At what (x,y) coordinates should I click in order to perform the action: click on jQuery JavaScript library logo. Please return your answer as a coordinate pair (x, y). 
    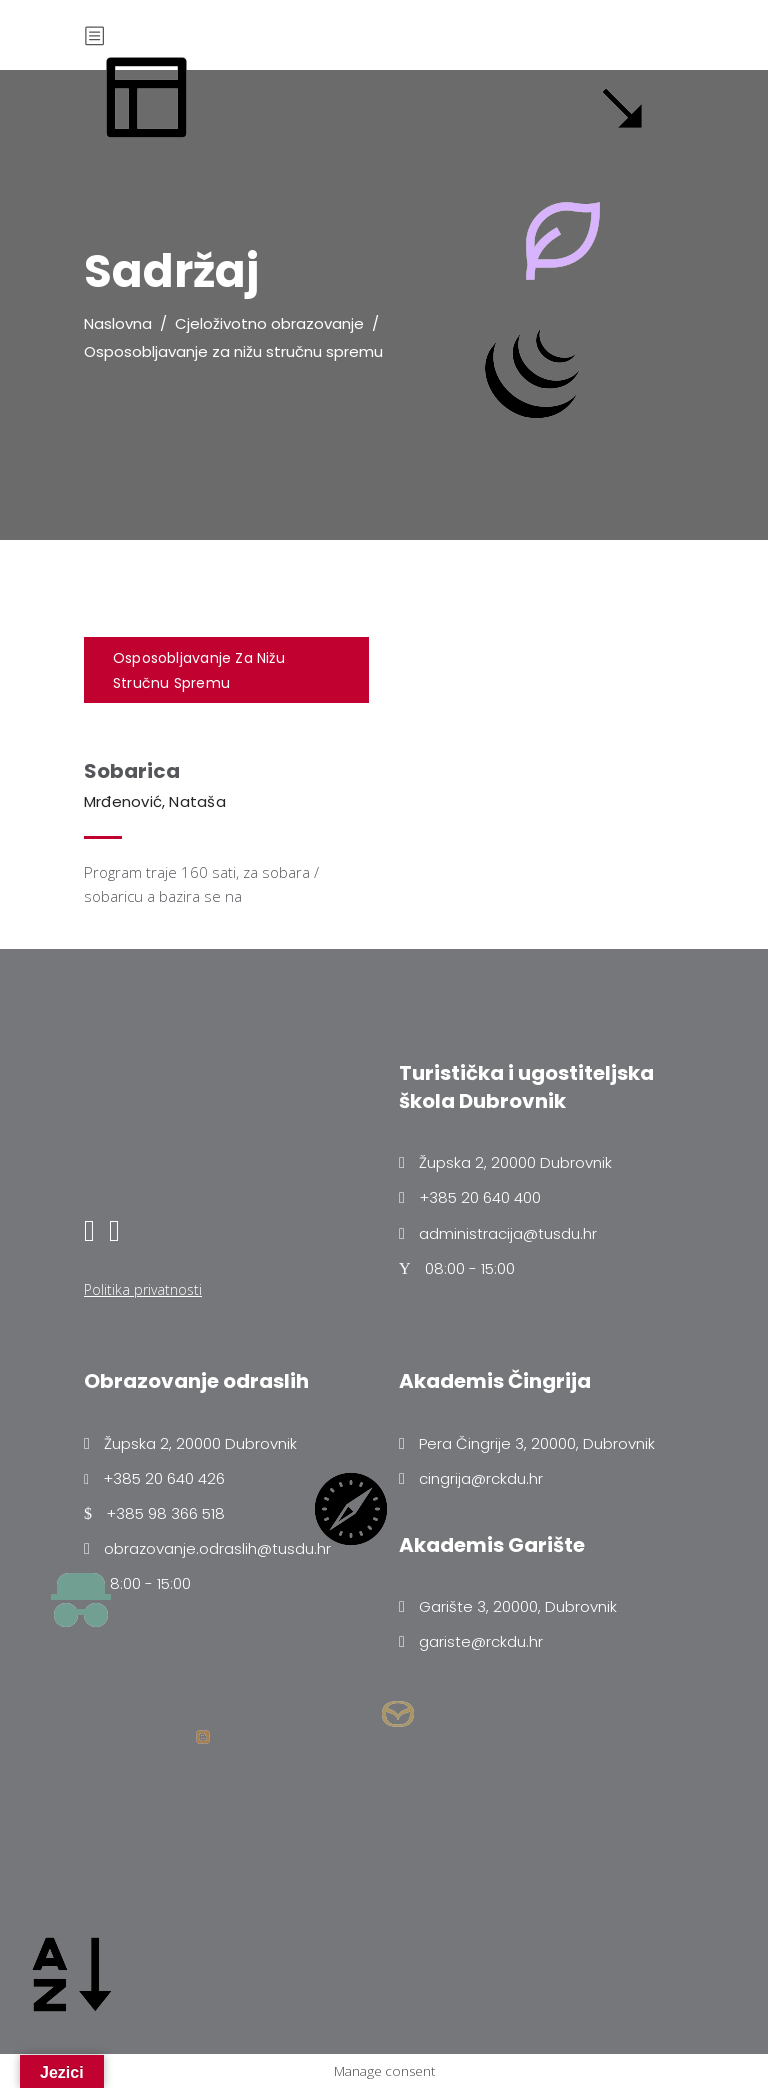
    Looking at the image, I should click on (532, 372).